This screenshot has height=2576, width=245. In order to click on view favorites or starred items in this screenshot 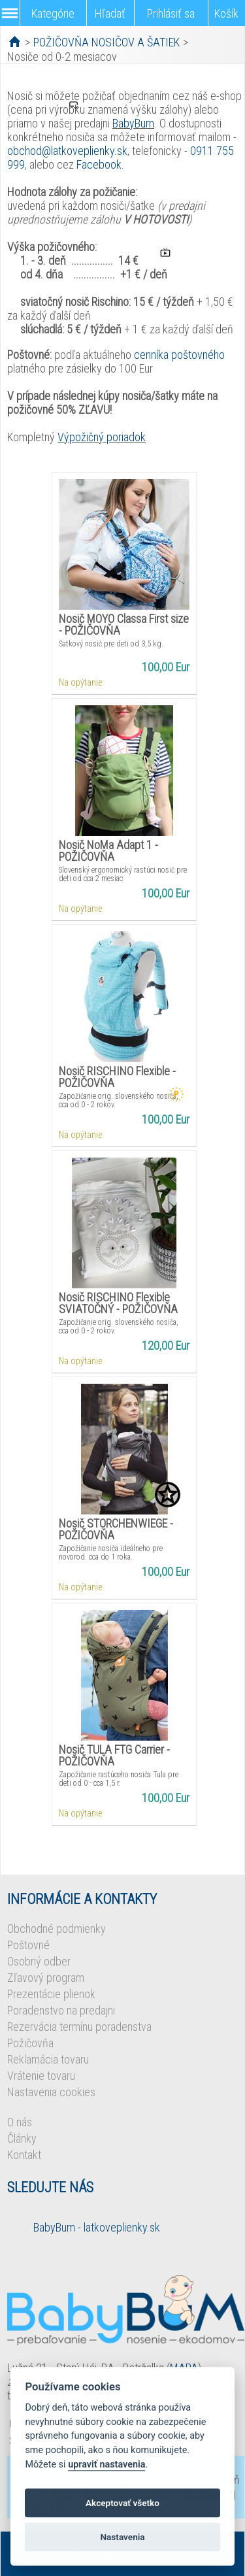, I will do `click(167, 1494)`.